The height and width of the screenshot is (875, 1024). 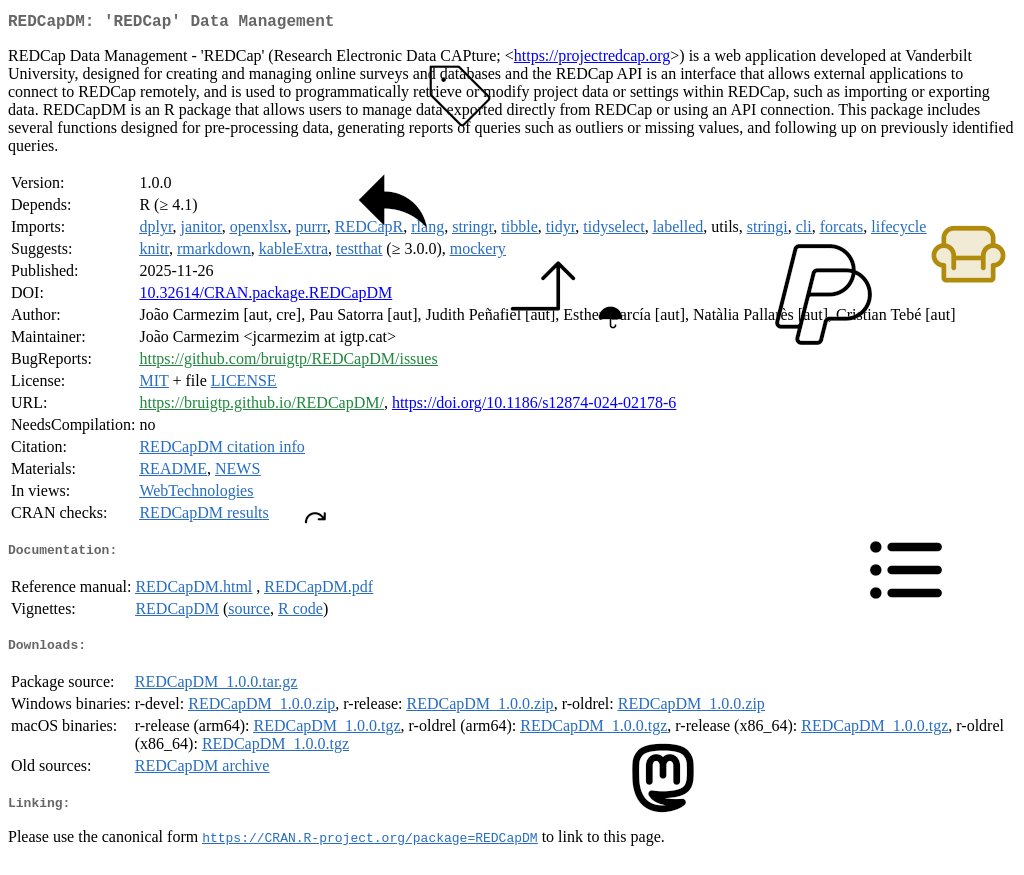 What do you see at coordinates (456, 92) in the screenshot?
I see `add or manage tags for an item` at bounding box center [456, 92].